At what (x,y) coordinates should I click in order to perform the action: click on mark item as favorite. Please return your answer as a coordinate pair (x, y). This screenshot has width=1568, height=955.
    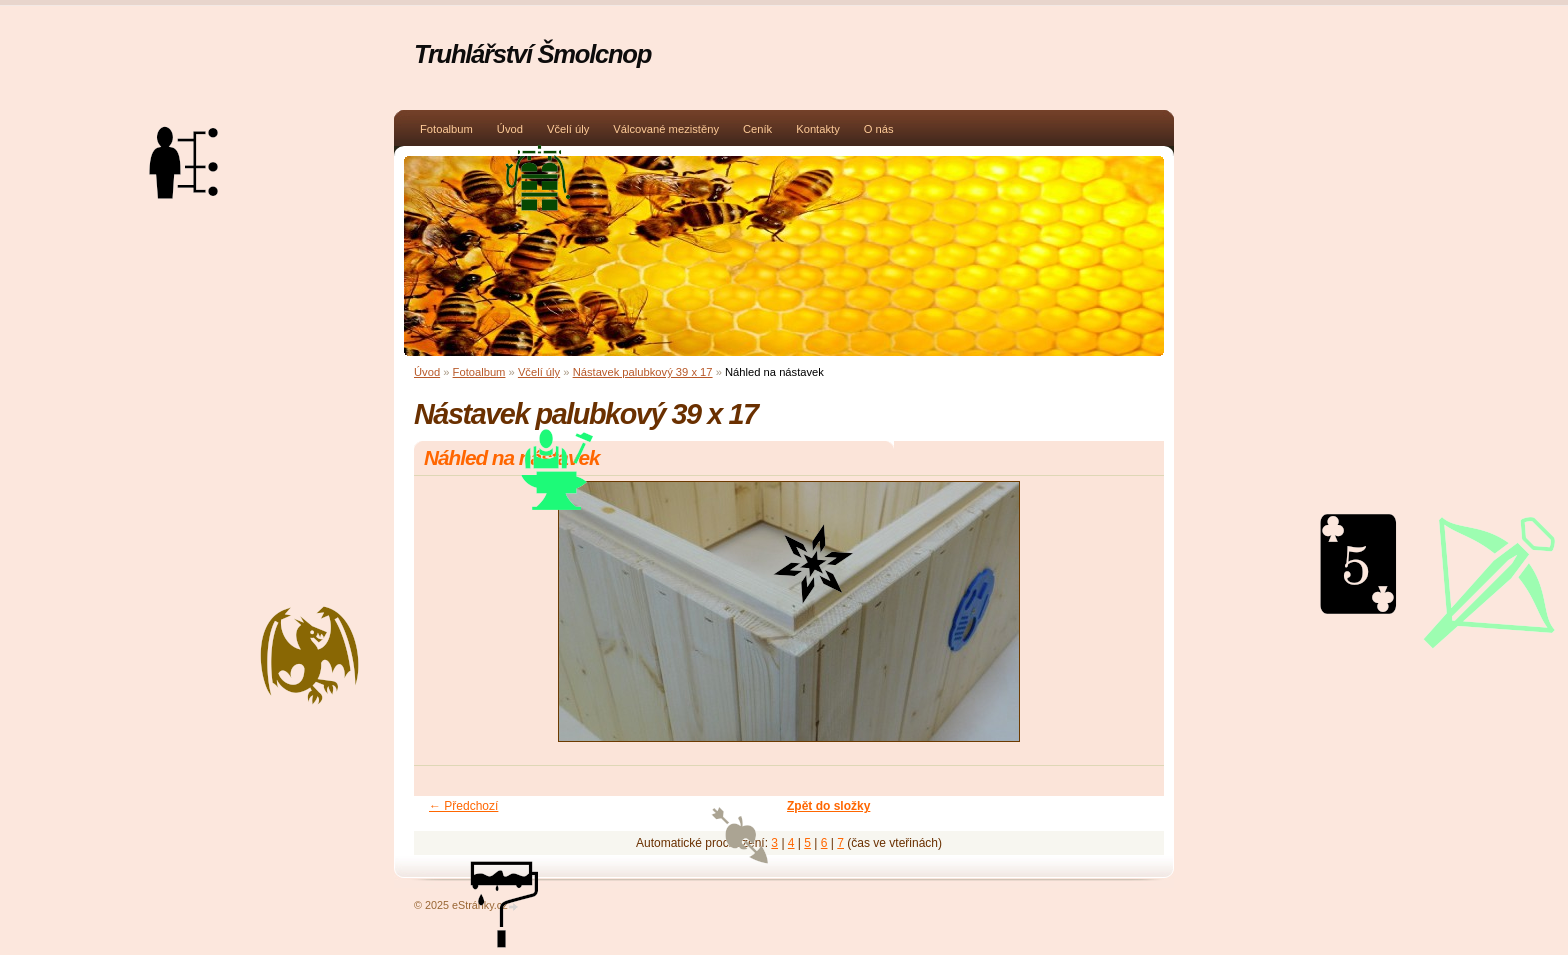
    Looking at the image, I should click on (813, 564).